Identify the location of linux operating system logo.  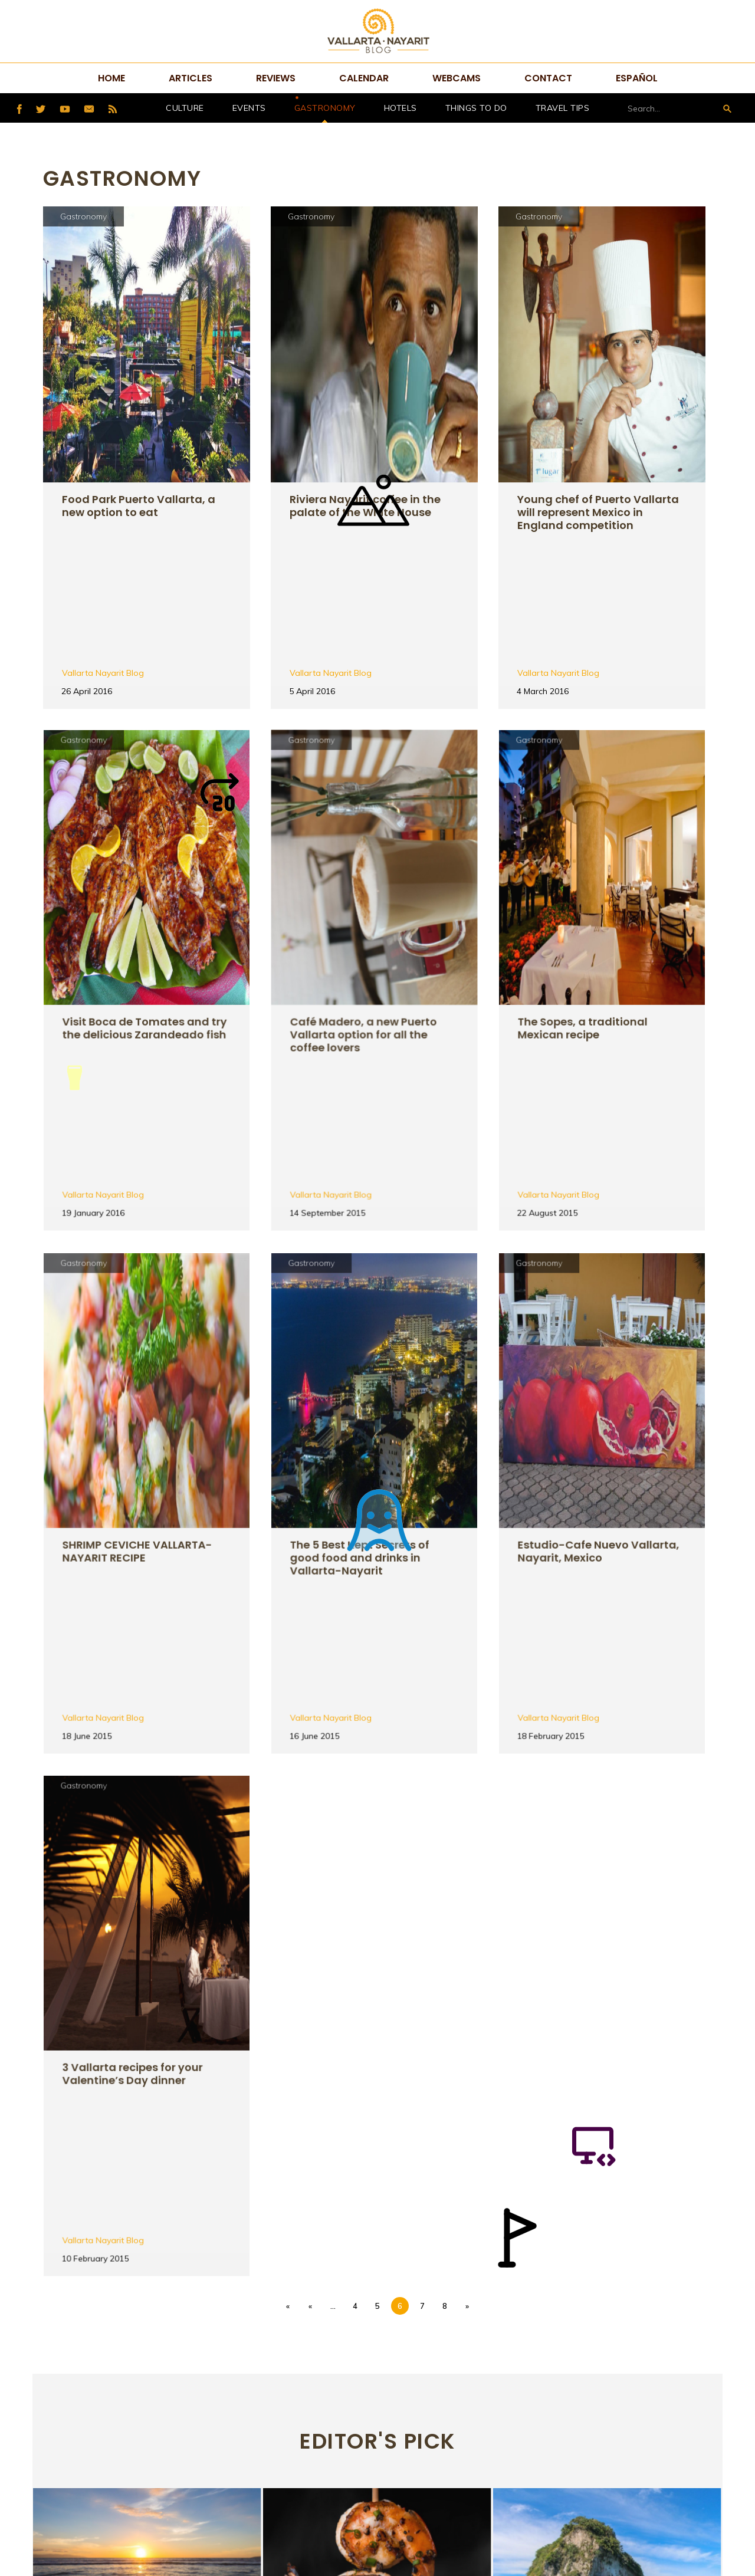
(379, 1524).